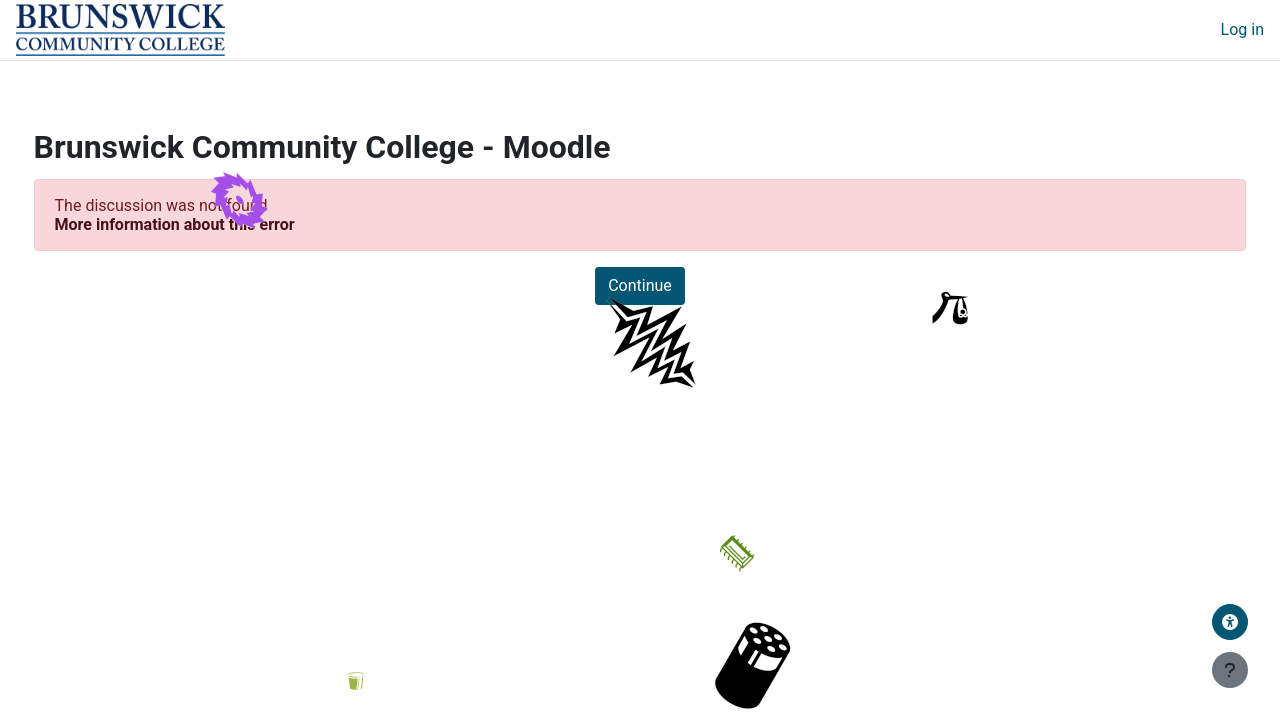 This screenshot has width=1280, height=720. Describe the element at coordinates (737, 553) in the screenshot. I see `view system memory or RAM usage` at that location.